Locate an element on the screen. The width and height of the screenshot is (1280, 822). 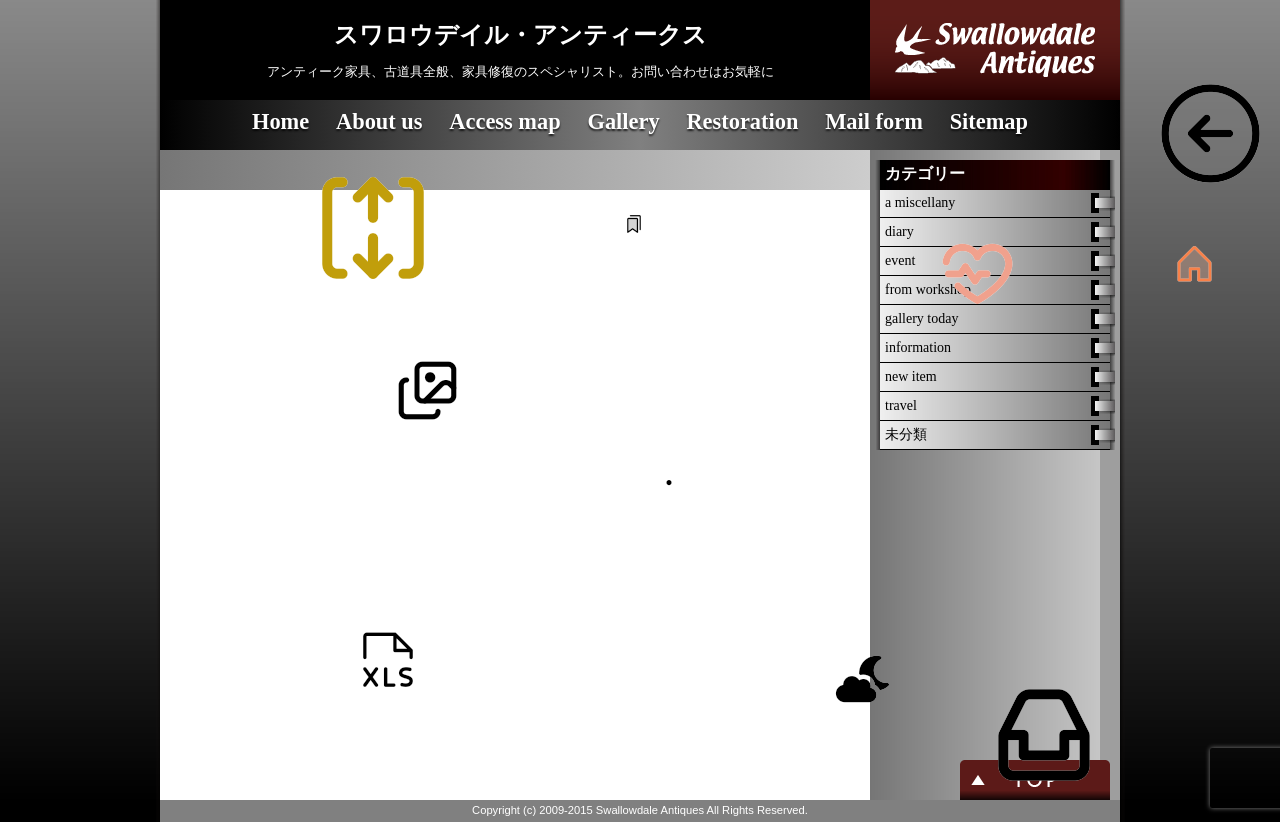
switch to tall or portrait viewport mode is located at coordinates (373, 228).